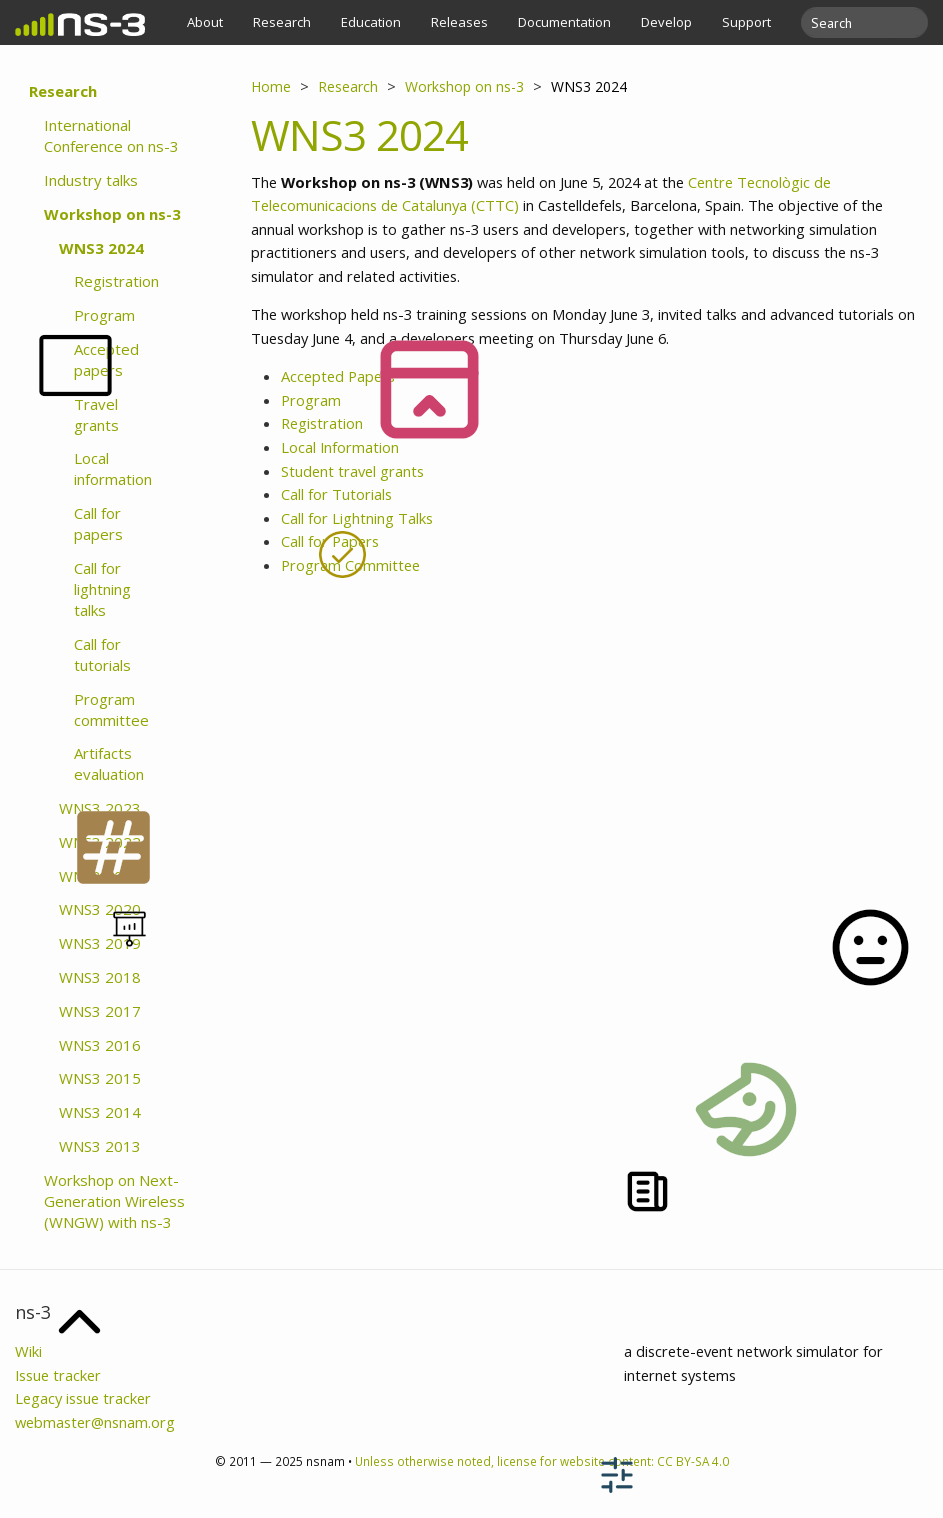  What do you see at coordinates (749, 1109) in the screenshot?
I see `access equestrian or horse-related features` at bounding box center [749, 1109].